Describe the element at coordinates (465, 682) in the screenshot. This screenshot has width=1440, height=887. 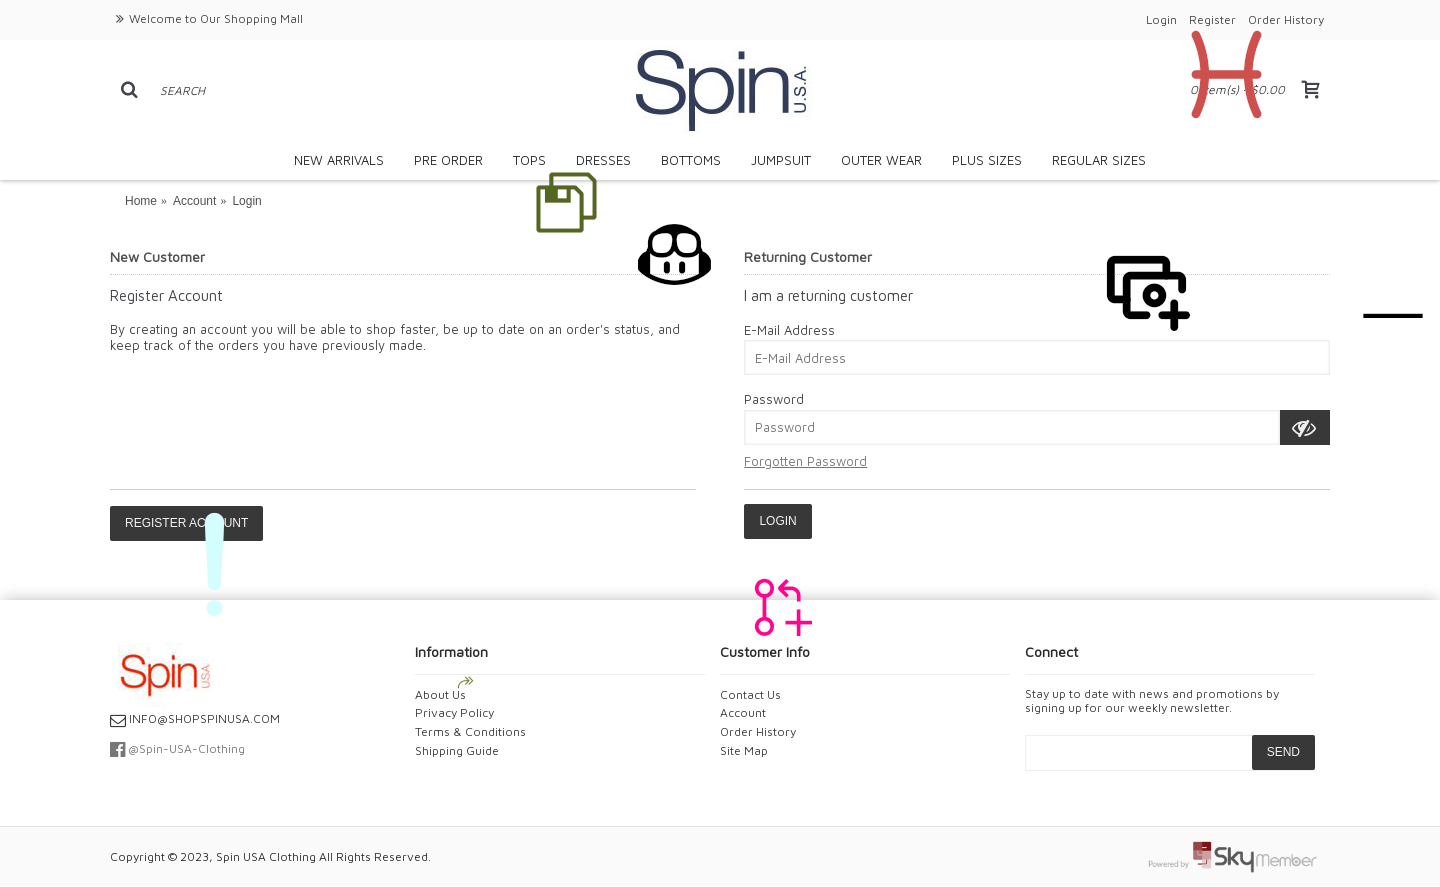
I see `forward message or content to multiple recipients` at that location.